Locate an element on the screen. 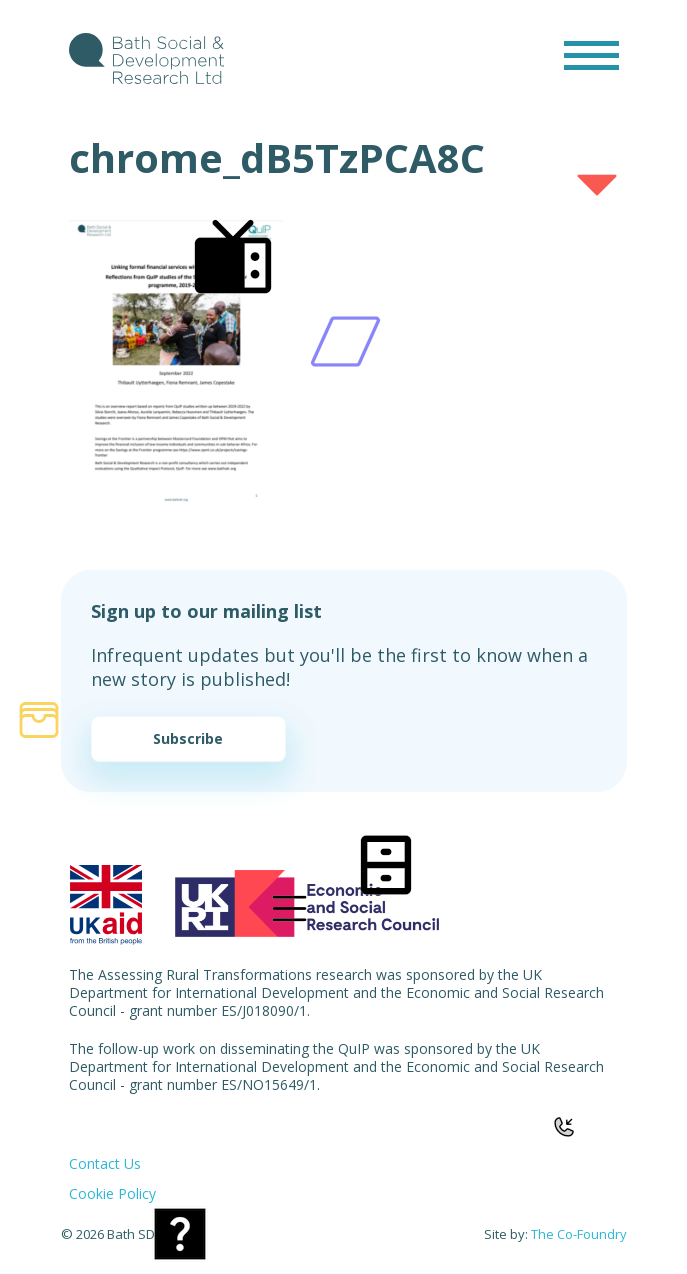 The width and height of the screenshot is (687, 1274). expand a dropdown menu is located at coordinates (597, 180).